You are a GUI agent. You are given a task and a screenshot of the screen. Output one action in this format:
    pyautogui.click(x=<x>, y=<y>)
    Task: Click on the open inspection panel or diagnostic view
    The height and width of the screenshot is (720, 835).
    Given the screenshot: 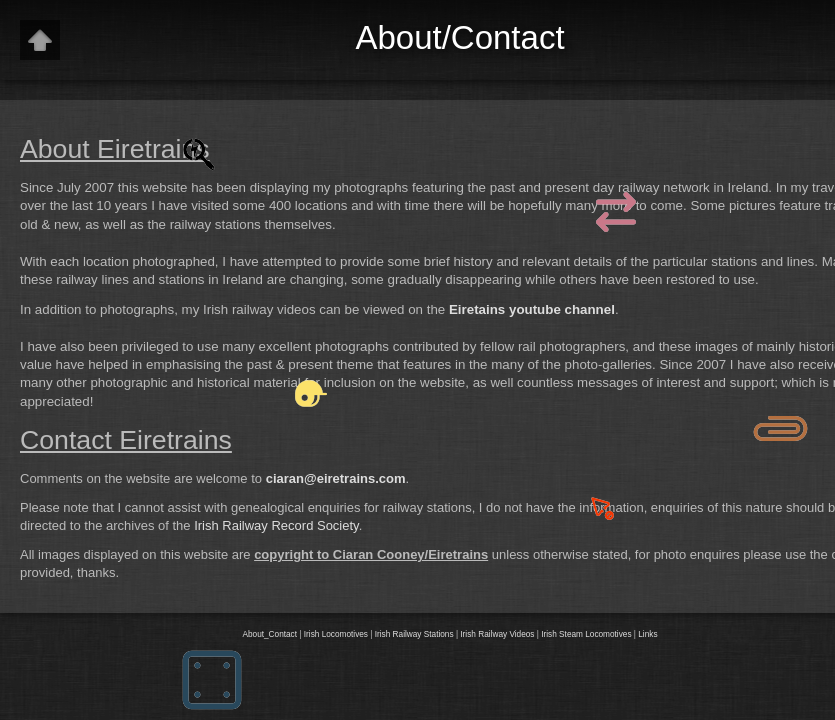 What is the action you would take?
    pyautogui.click(x=212, y=680)
    